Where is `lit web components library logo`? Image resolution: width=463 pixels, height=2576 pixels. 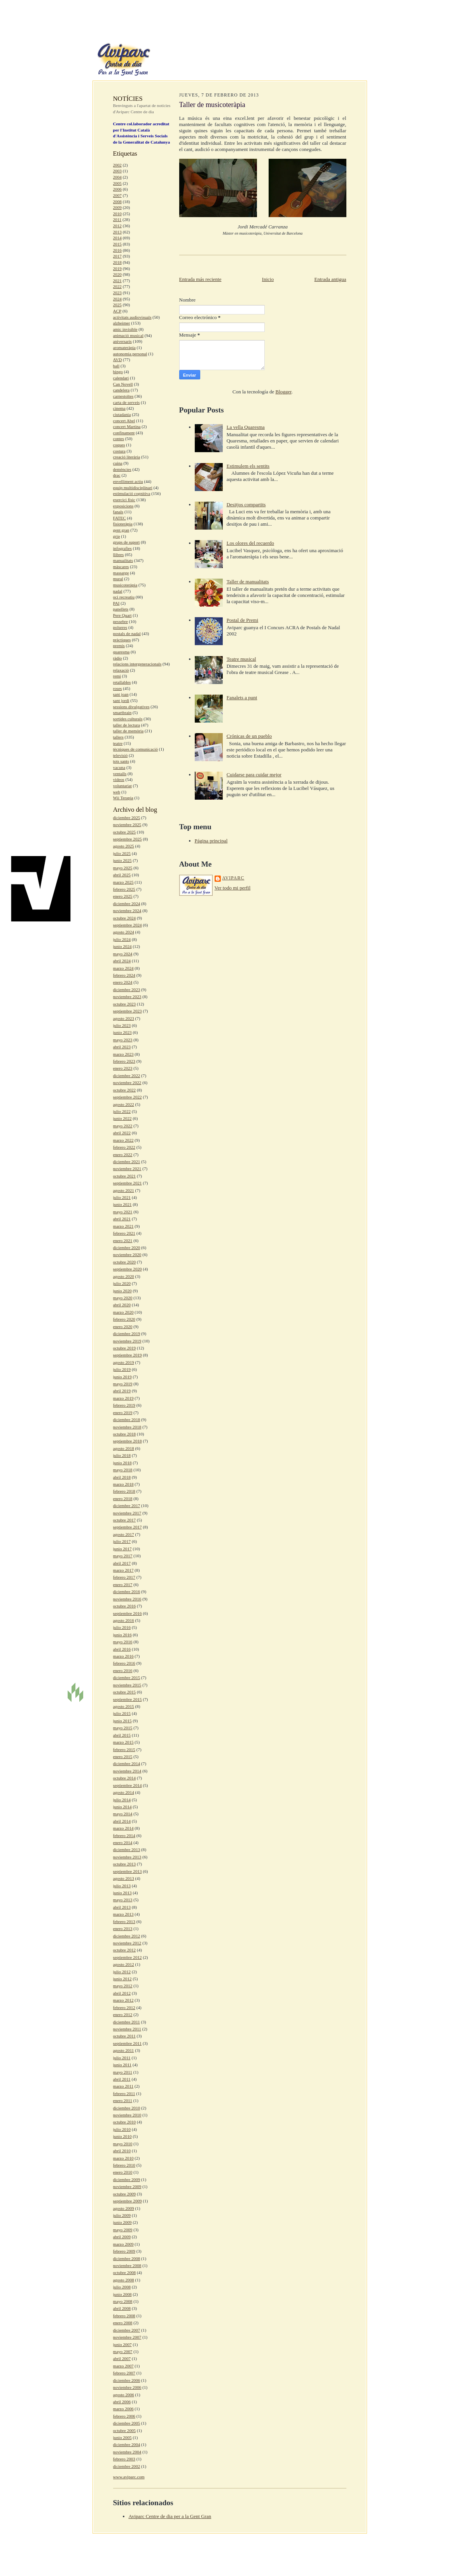 lit web components library logo is located at coordinates (75, 1692).